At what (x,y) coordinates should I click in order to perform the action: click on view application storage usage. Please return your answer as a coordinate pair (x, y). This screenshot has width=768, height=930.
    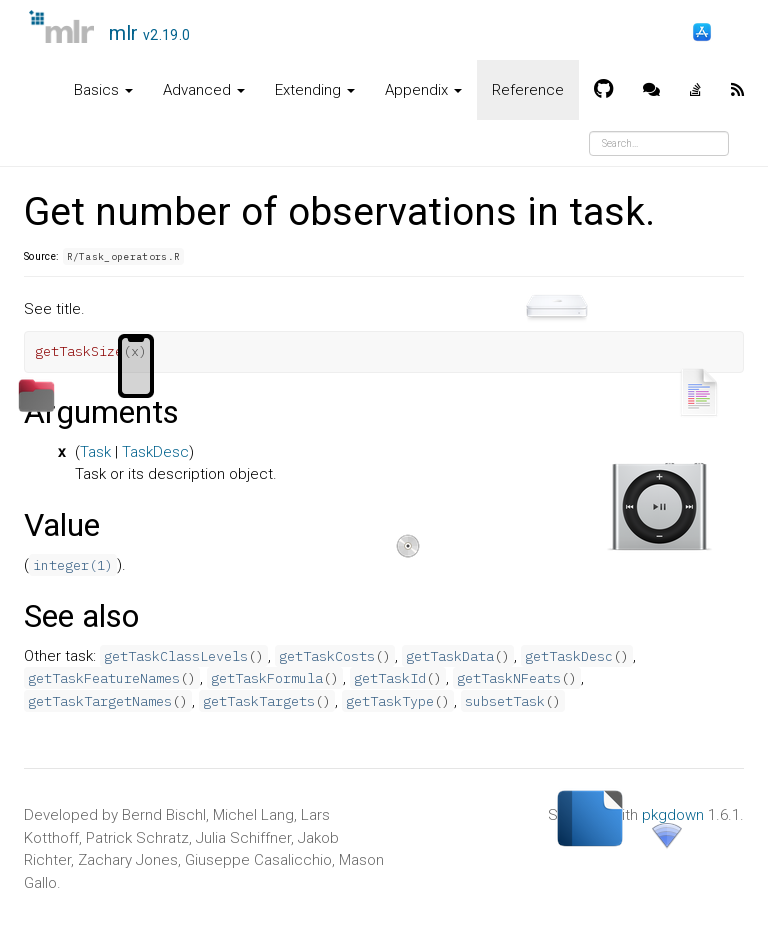
    Looking at the image, I should click on (702, 32).